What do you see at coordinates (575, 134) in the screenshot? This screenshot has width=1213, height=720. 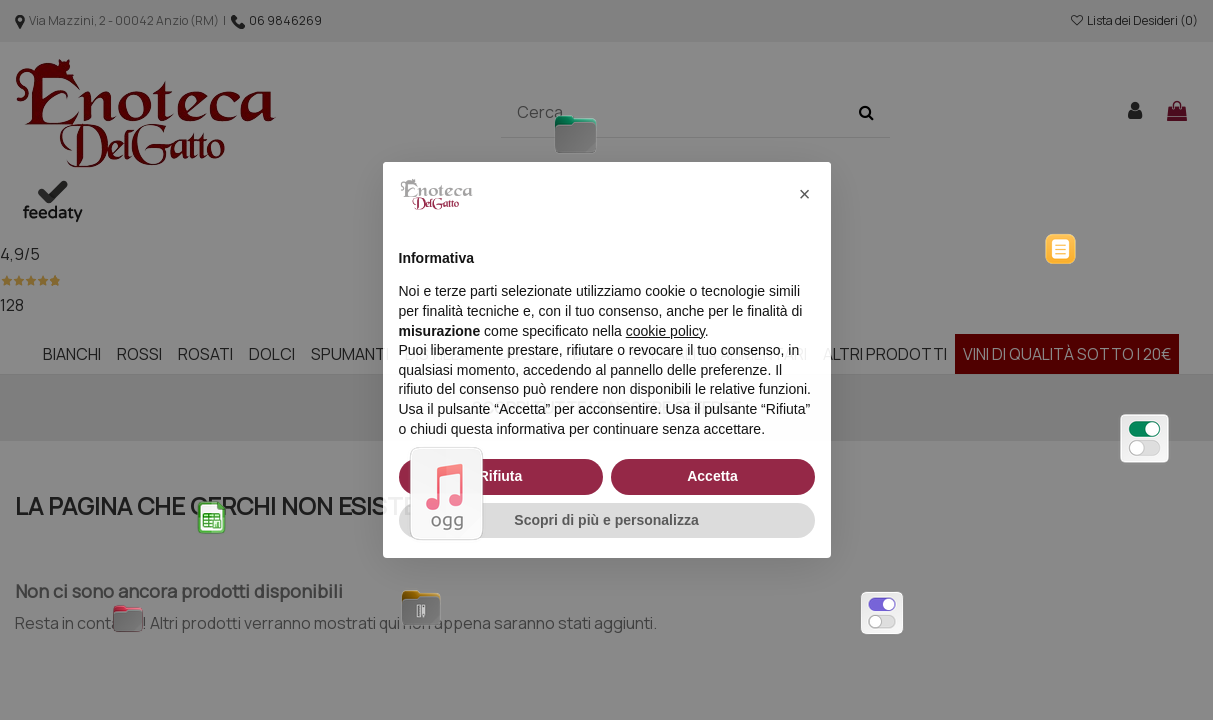 I see `open a folder to view its contents` at bounding box center [575, 134].